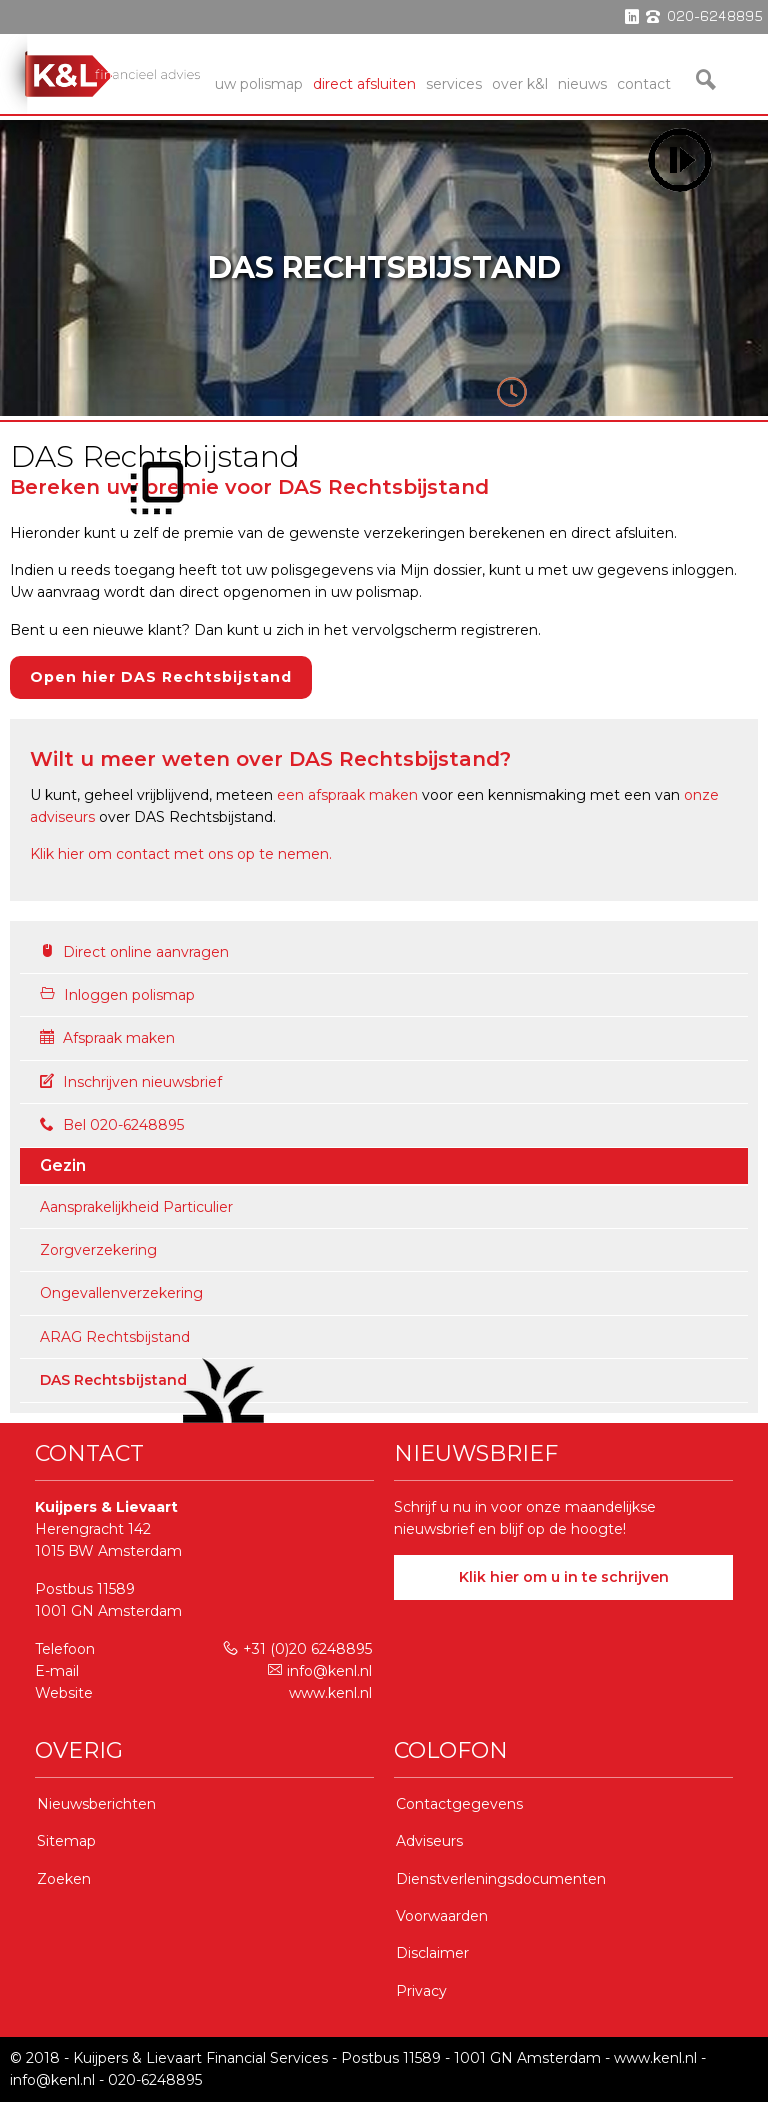 The width and height of the screenshot is (768, 2102). What do you see at coordinates (223, 1390) in the screenshot?
I see `indicates a park or green space` at bounding box center [223, 1390].